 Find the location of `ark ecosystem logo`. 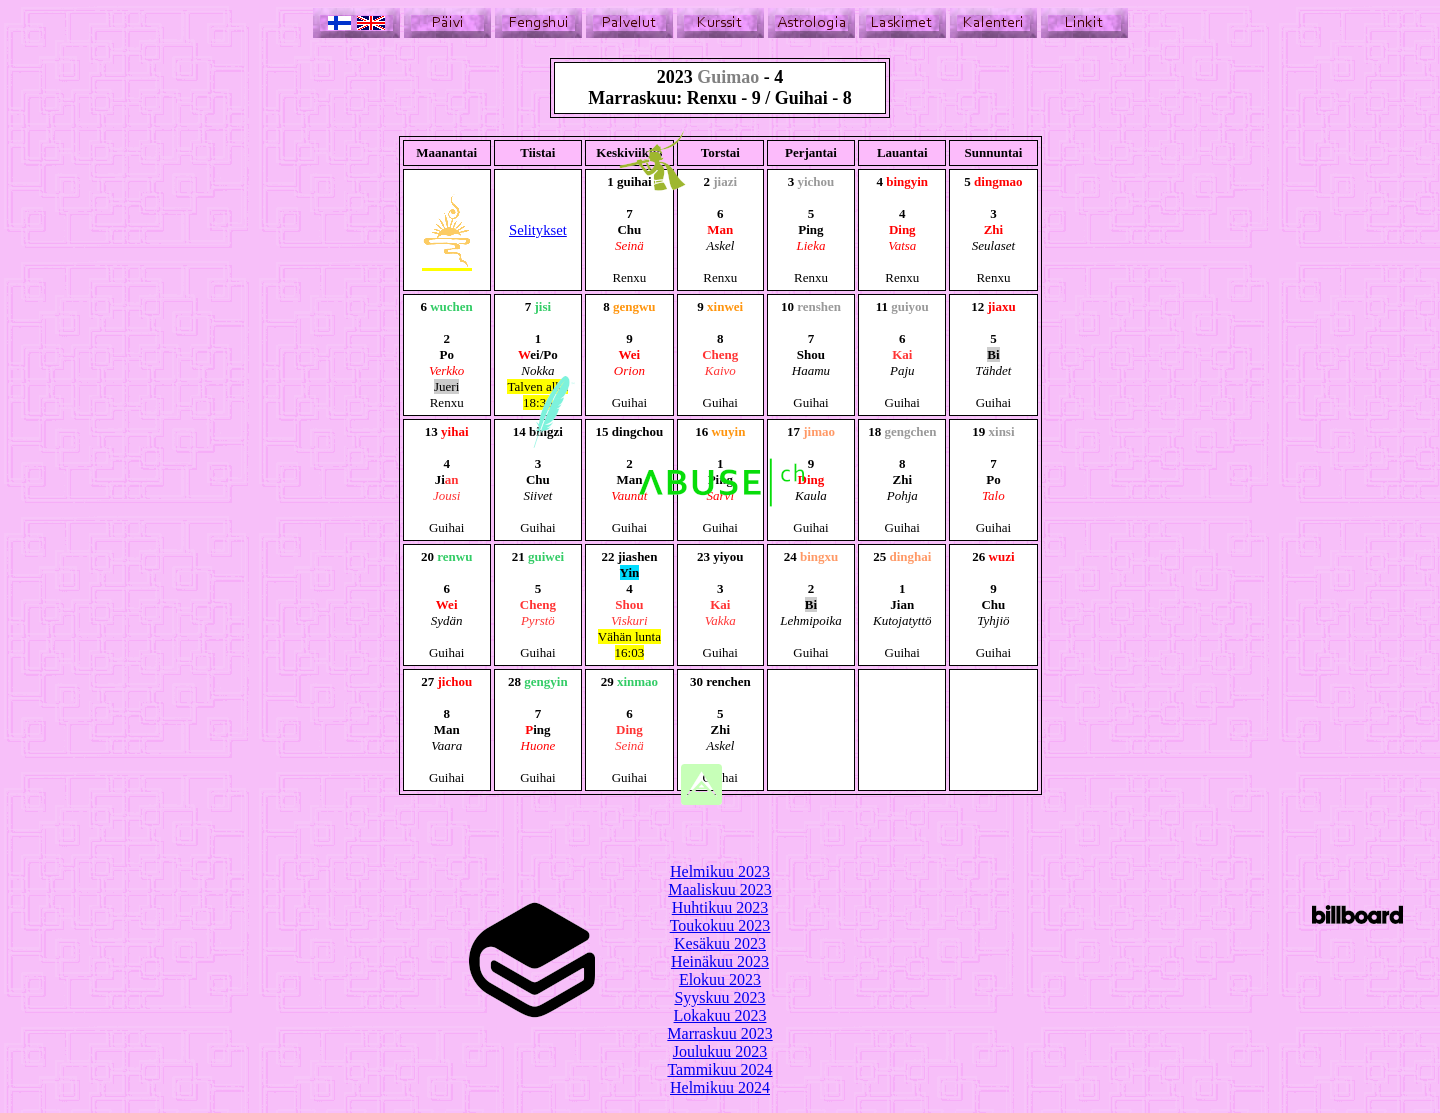

ark ecosystem logo is located at coordinates (701, 784).